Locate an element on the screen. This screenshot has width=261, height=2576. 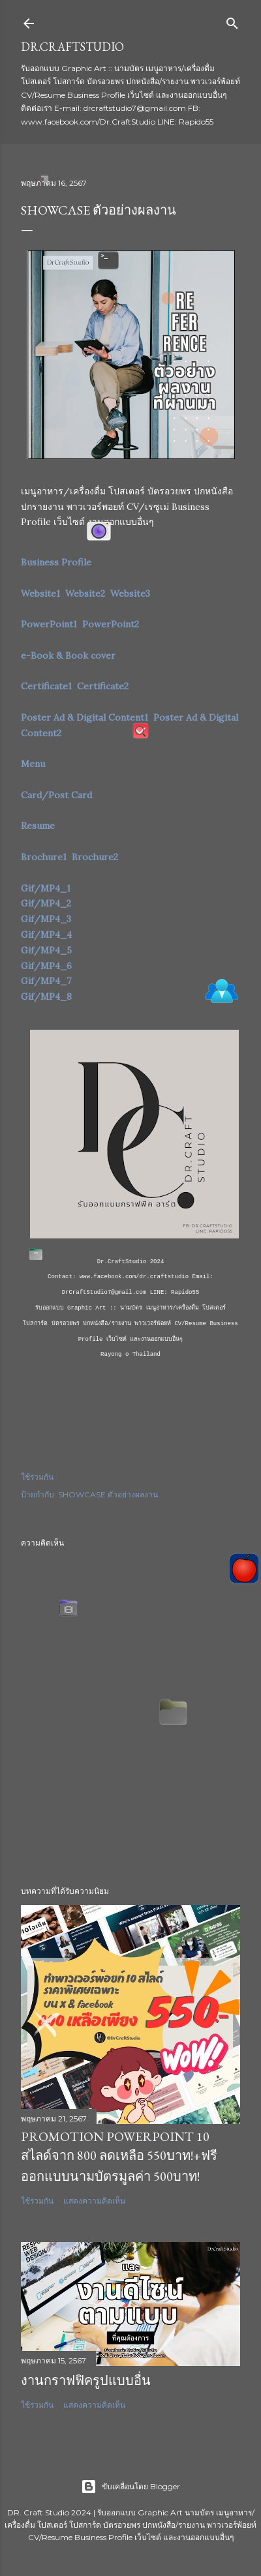
an open folder in the file system is located at coordinates (173, 1712).